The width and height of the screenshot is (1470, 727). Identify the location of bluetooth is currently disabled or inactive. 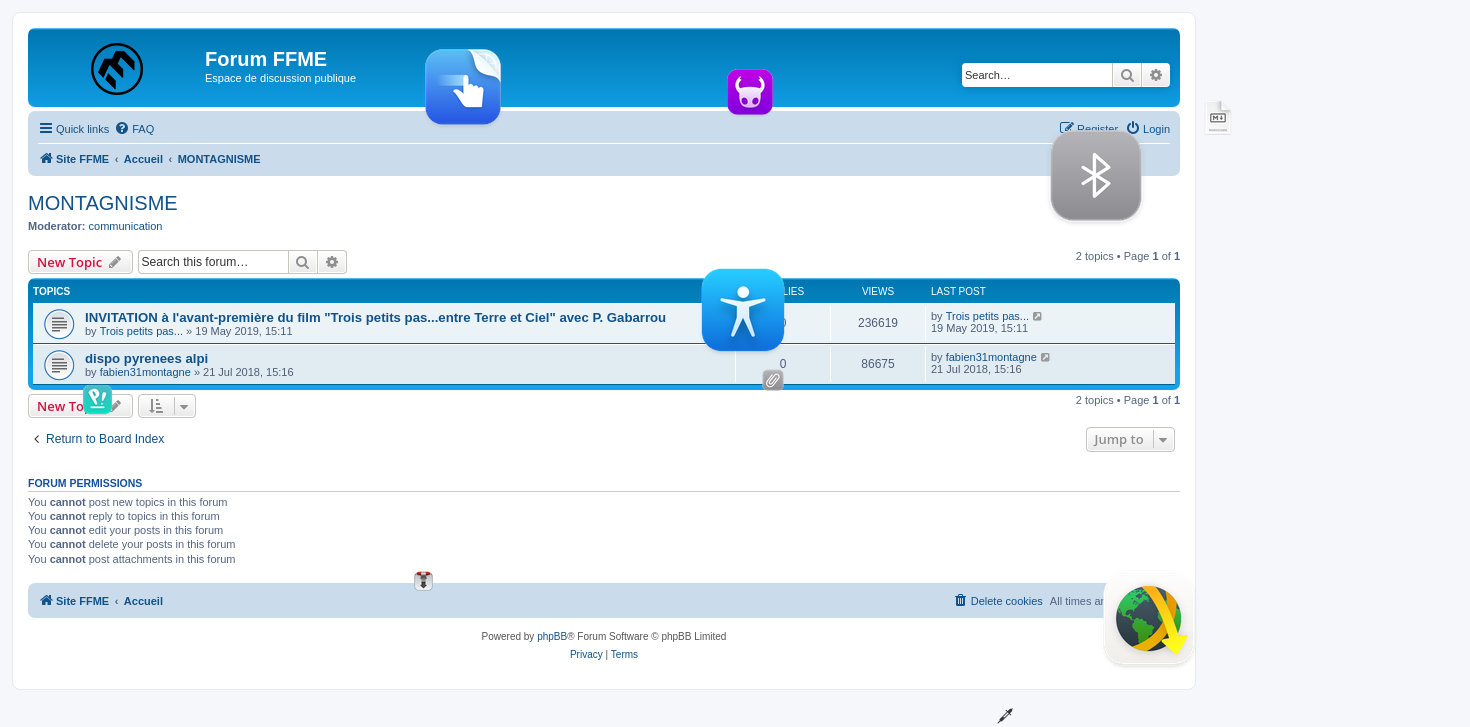
(1096, 177).